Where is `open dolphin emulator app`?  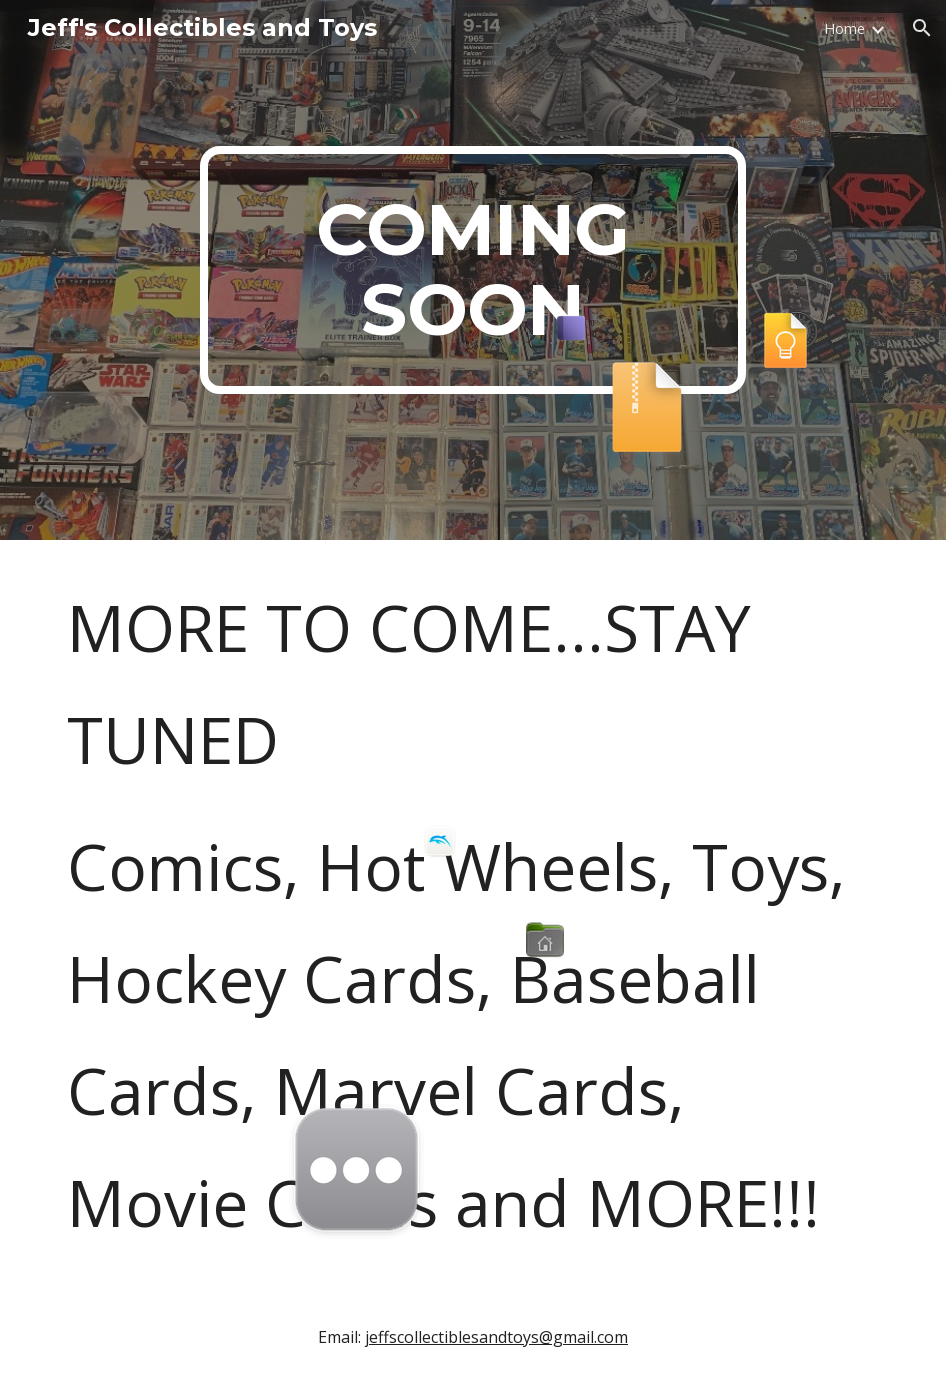
open dolphin emulator app is located at coordinates (440, 841).